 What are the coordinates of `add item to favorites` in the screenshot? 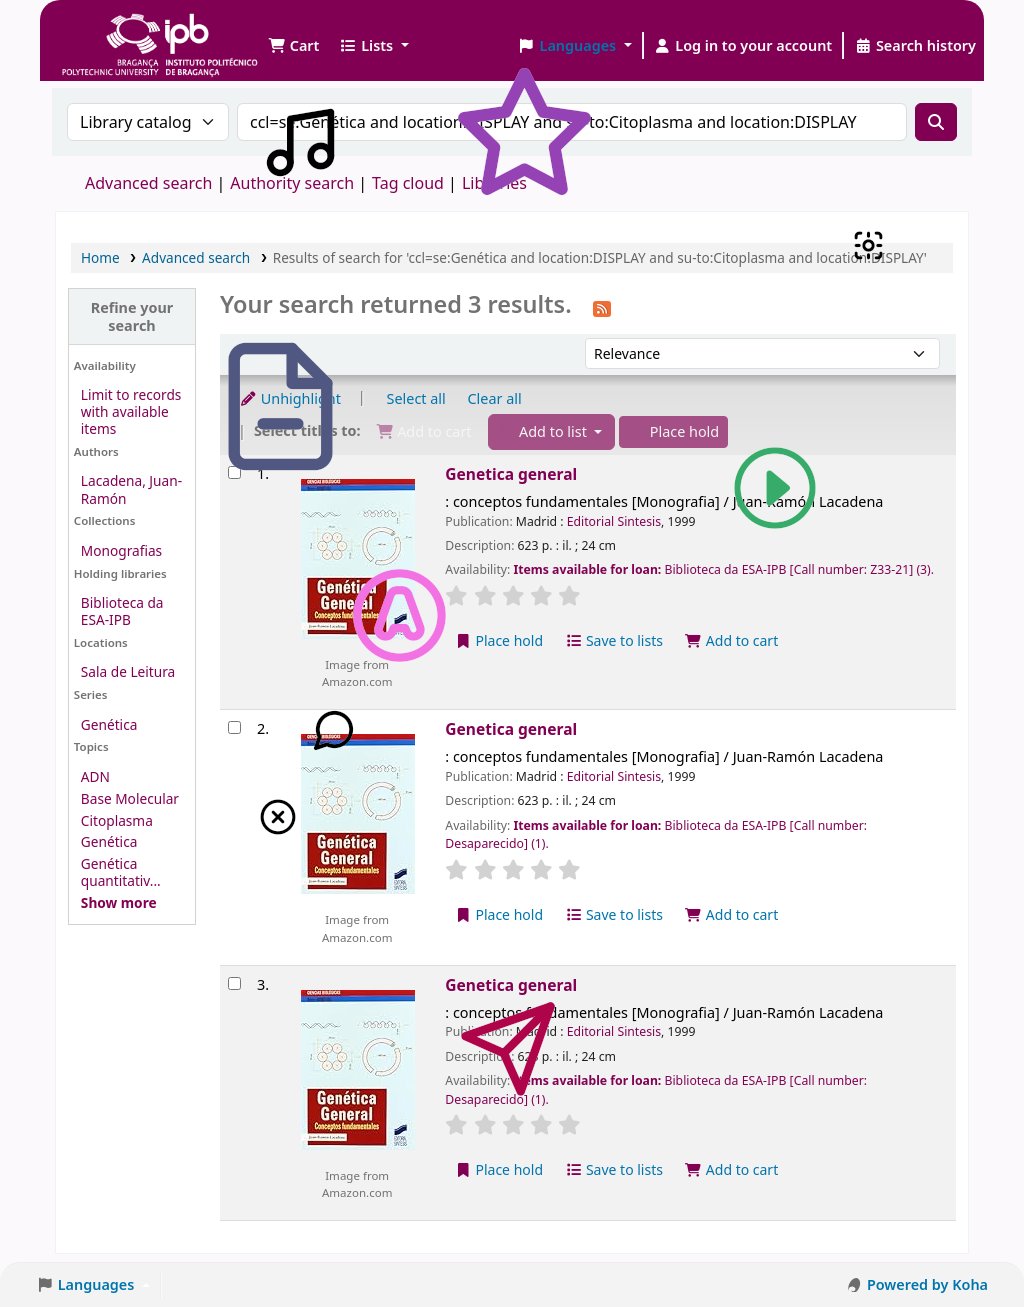 It's located at (524, 134).